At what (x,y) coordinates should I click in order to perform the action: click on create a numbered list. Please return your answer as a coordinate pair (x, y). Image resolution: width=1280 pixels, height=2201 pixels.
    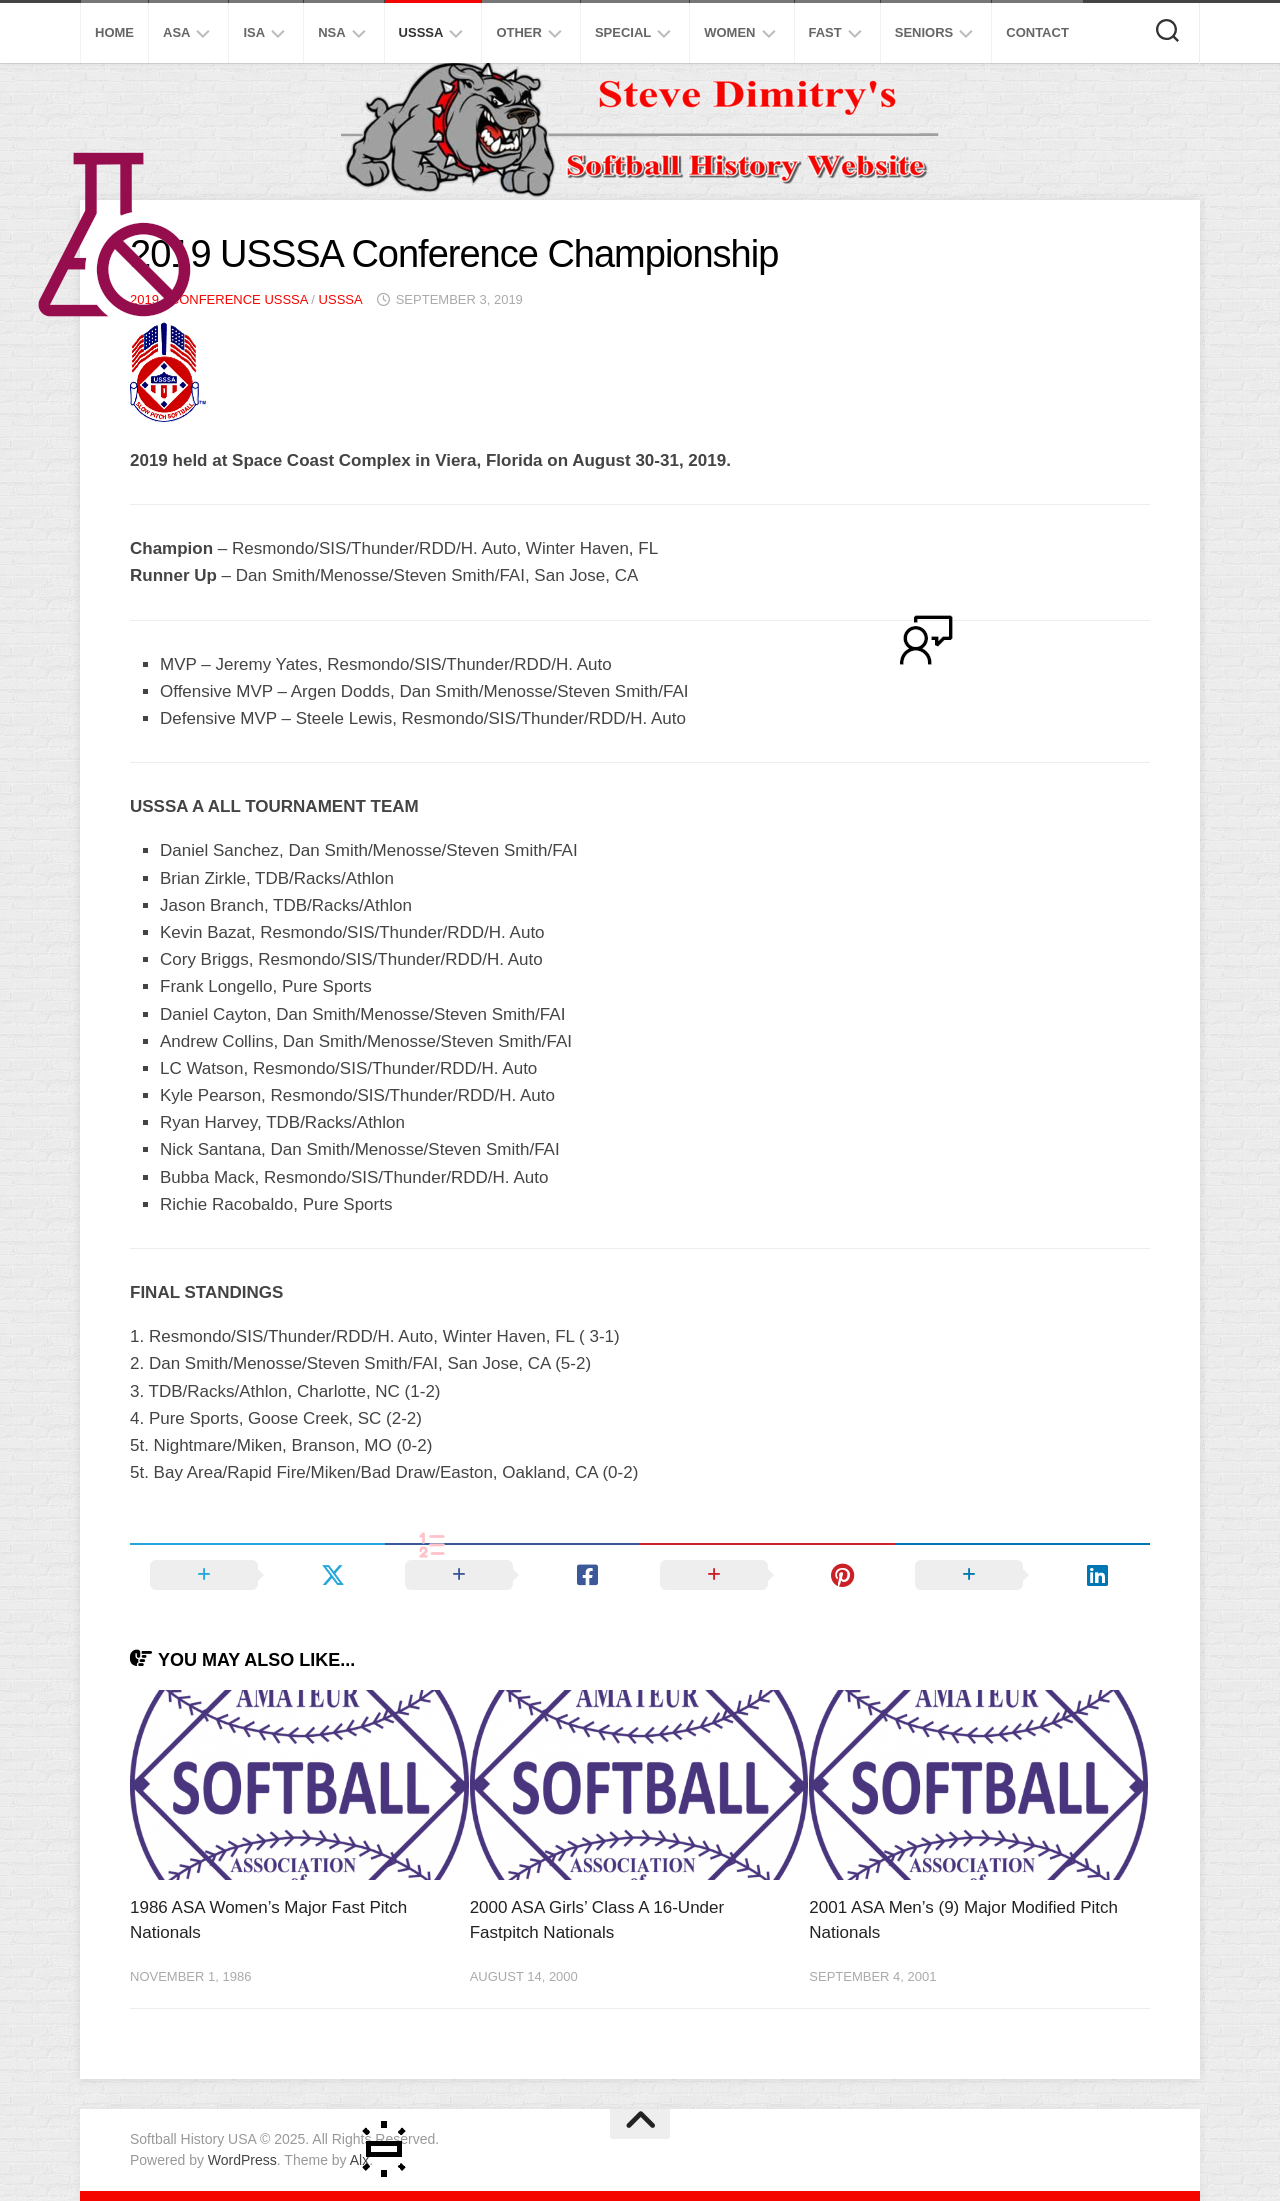
    Looking at the image, I should click on (432, 1545).